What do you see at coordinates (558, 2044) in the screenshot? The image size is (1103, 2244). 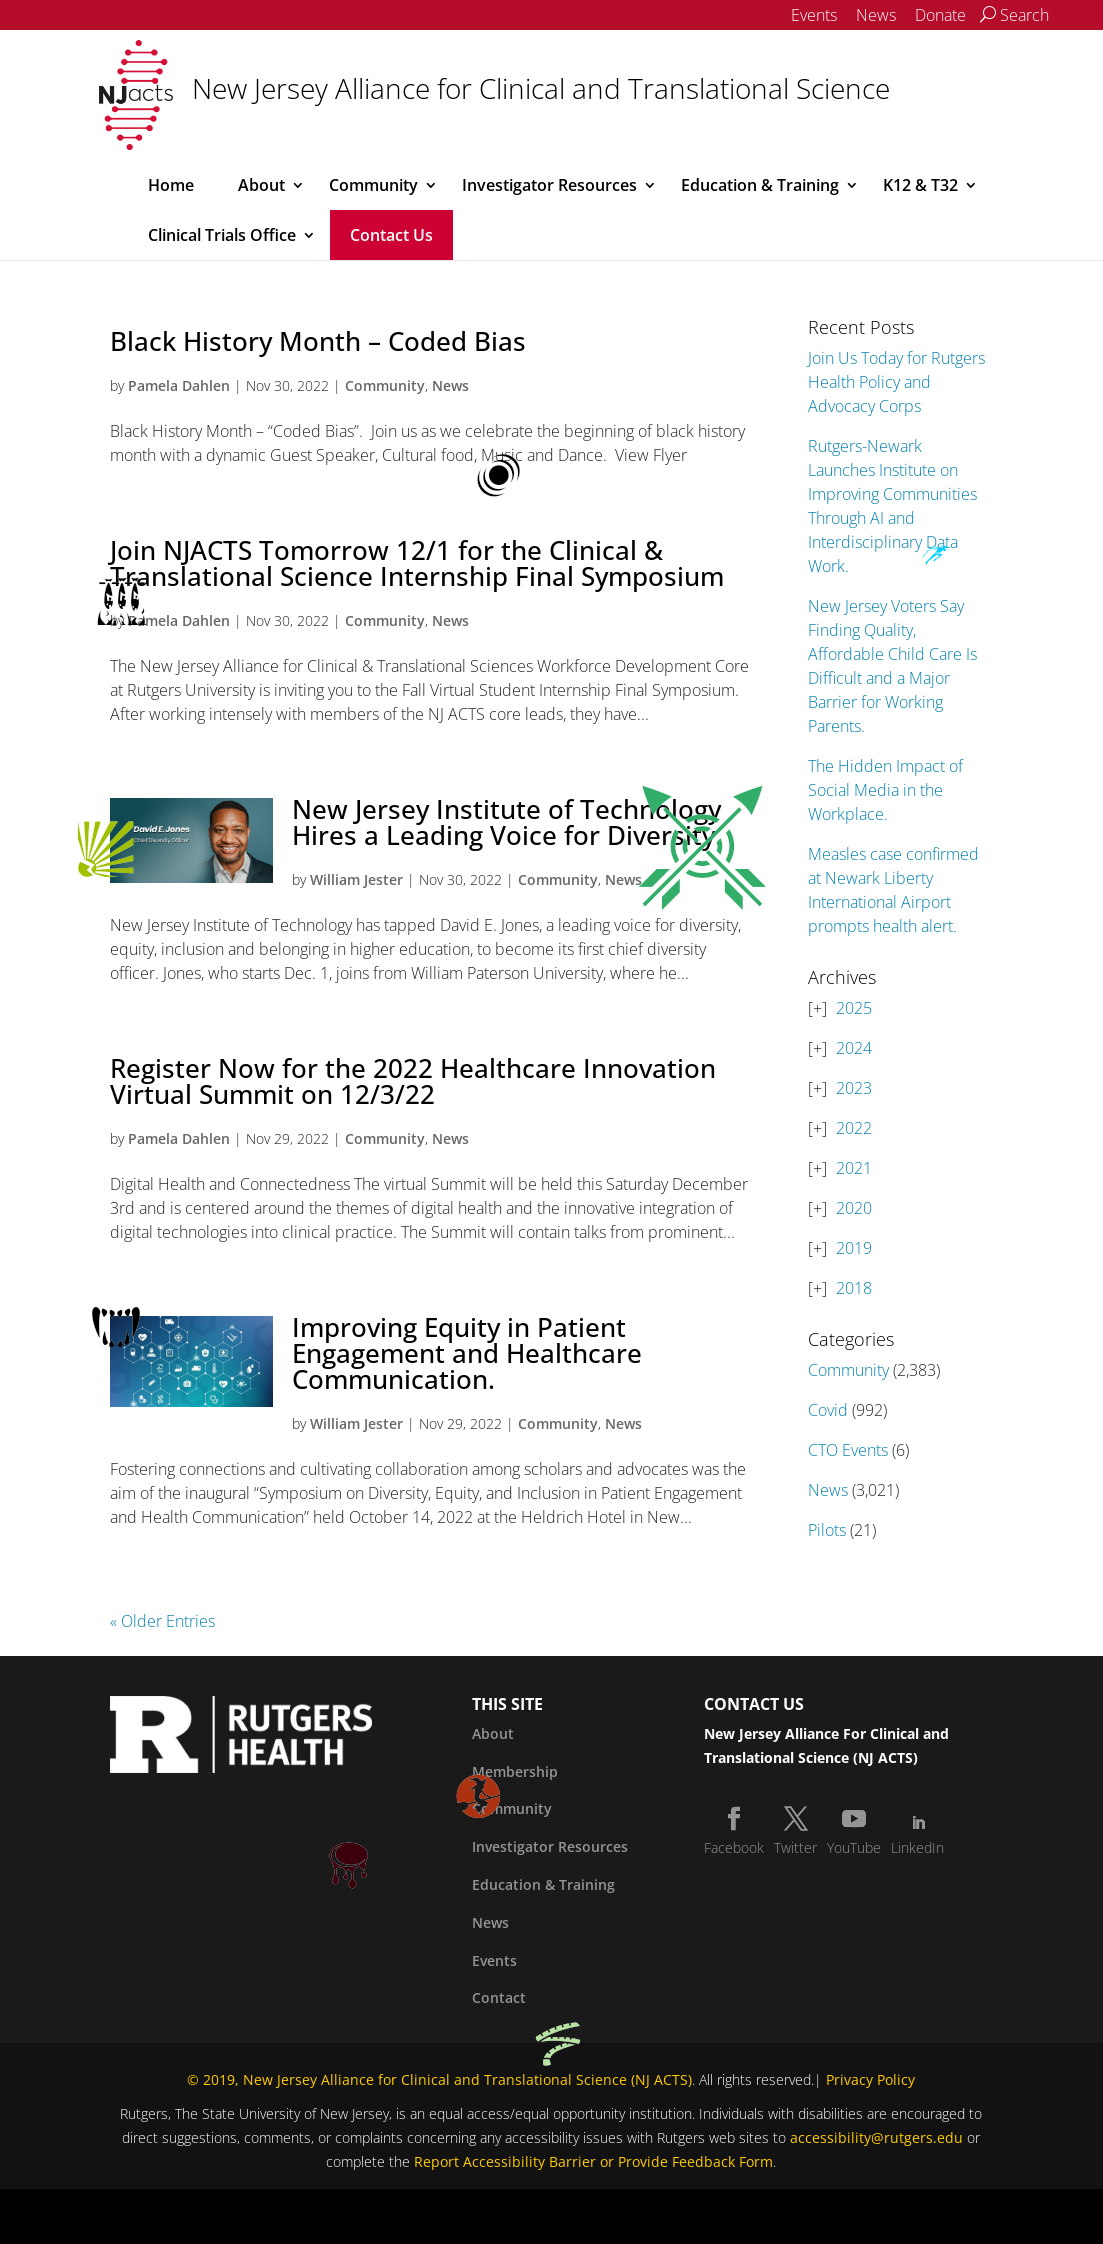 I see `access measurement or dimension tools` at bounding box center [558, 2044].